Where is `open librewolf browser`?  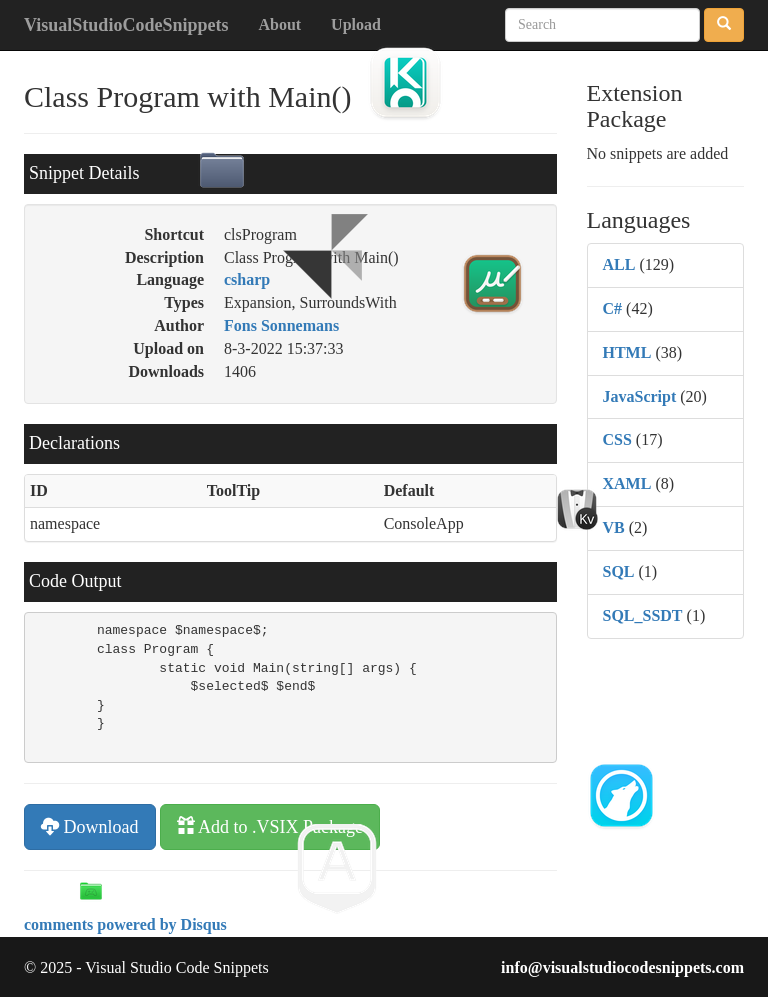
open librewolf browser is located at coordinates (621, 795).